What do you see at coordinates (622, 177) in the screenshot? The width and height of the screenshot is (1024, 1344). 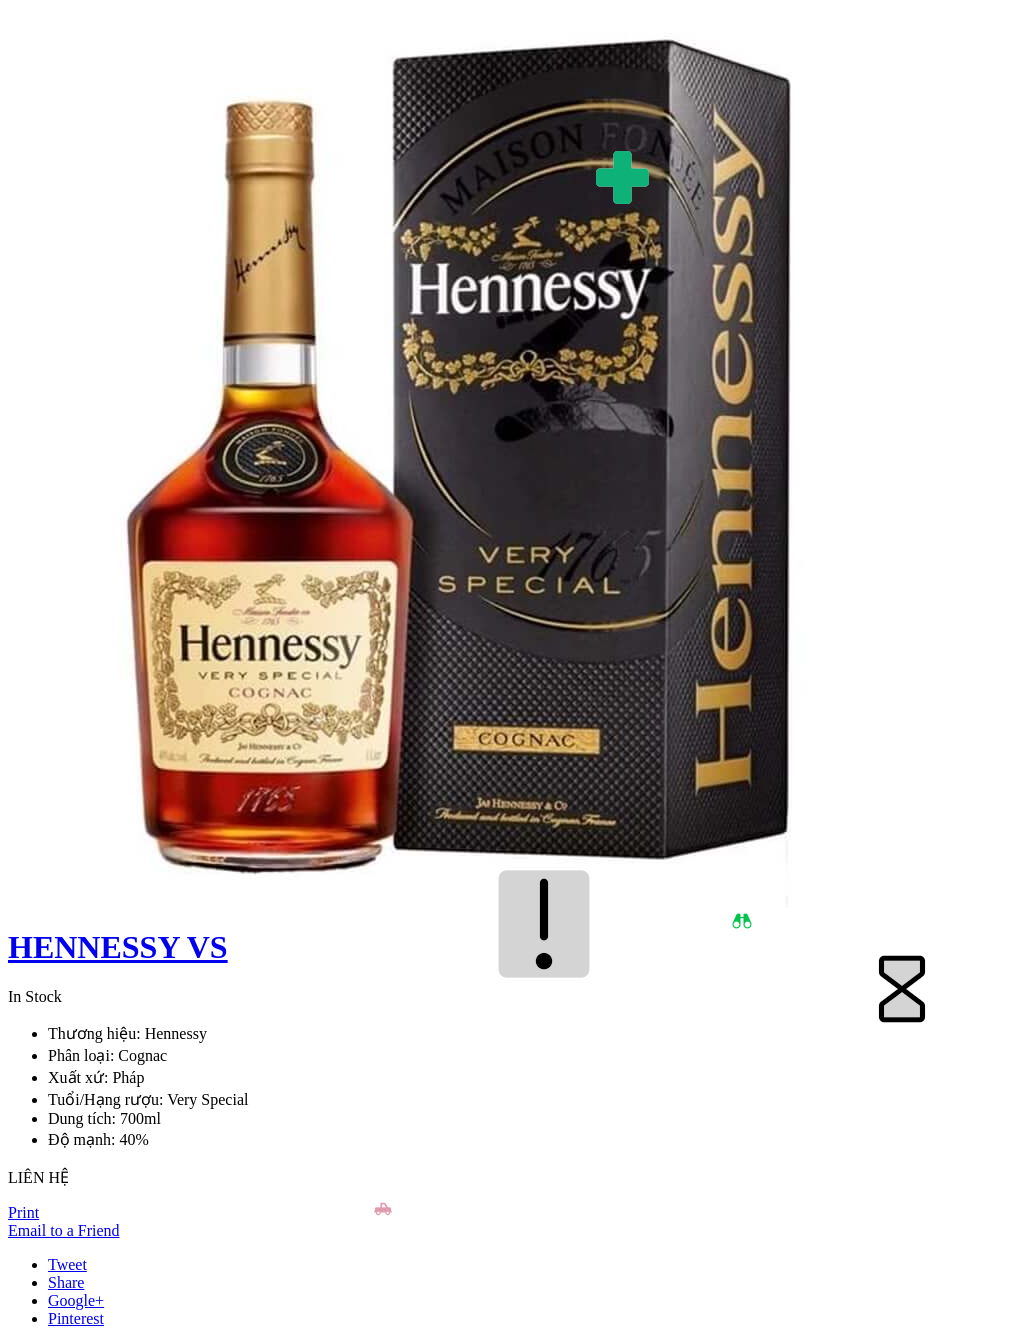 I see `access health or medical information` at bounding box center [622, 177].